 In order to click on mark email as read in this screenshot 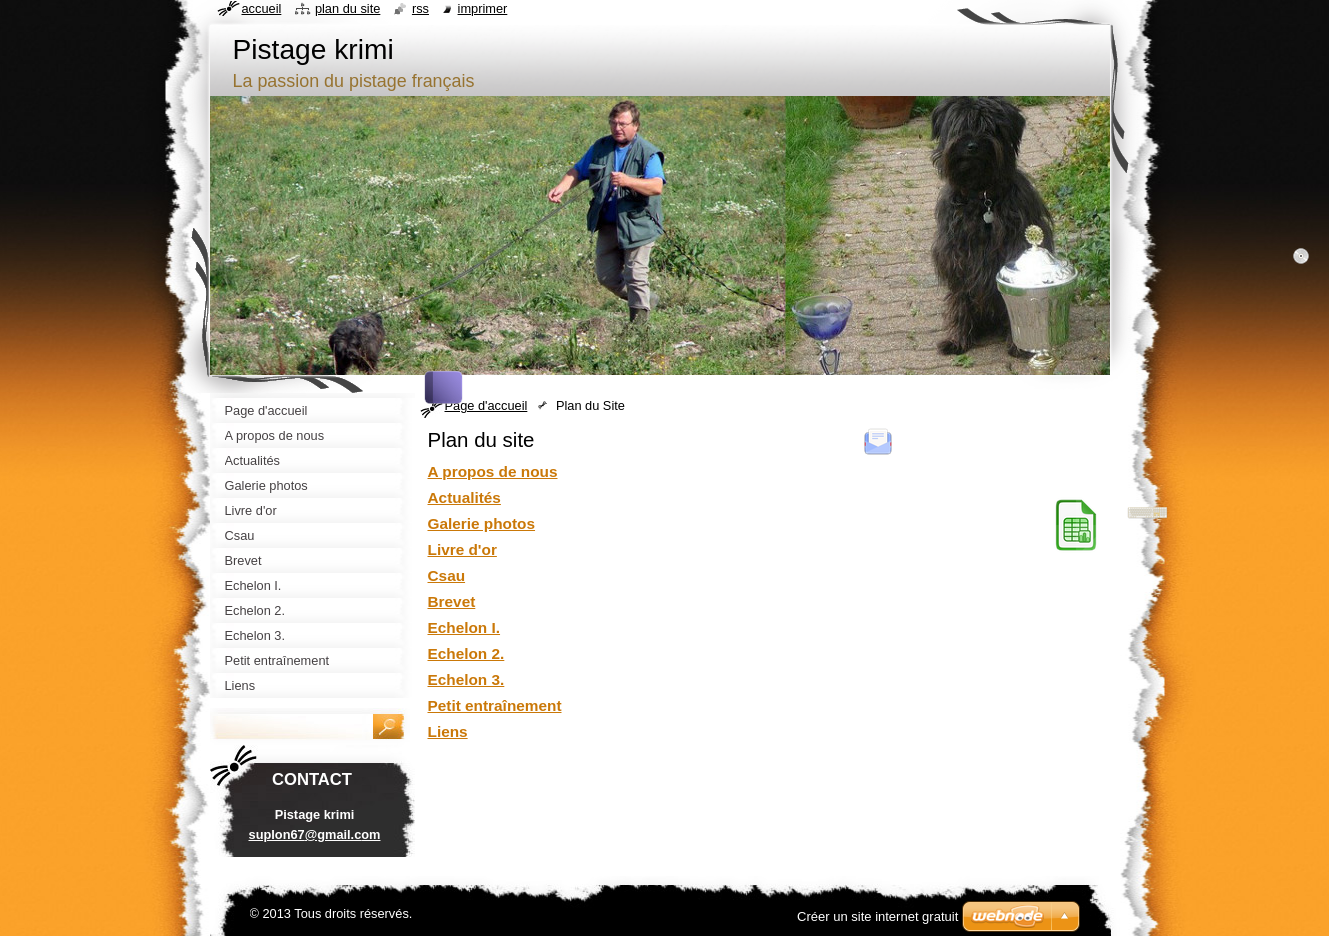, I will do `click(878, 442)`.